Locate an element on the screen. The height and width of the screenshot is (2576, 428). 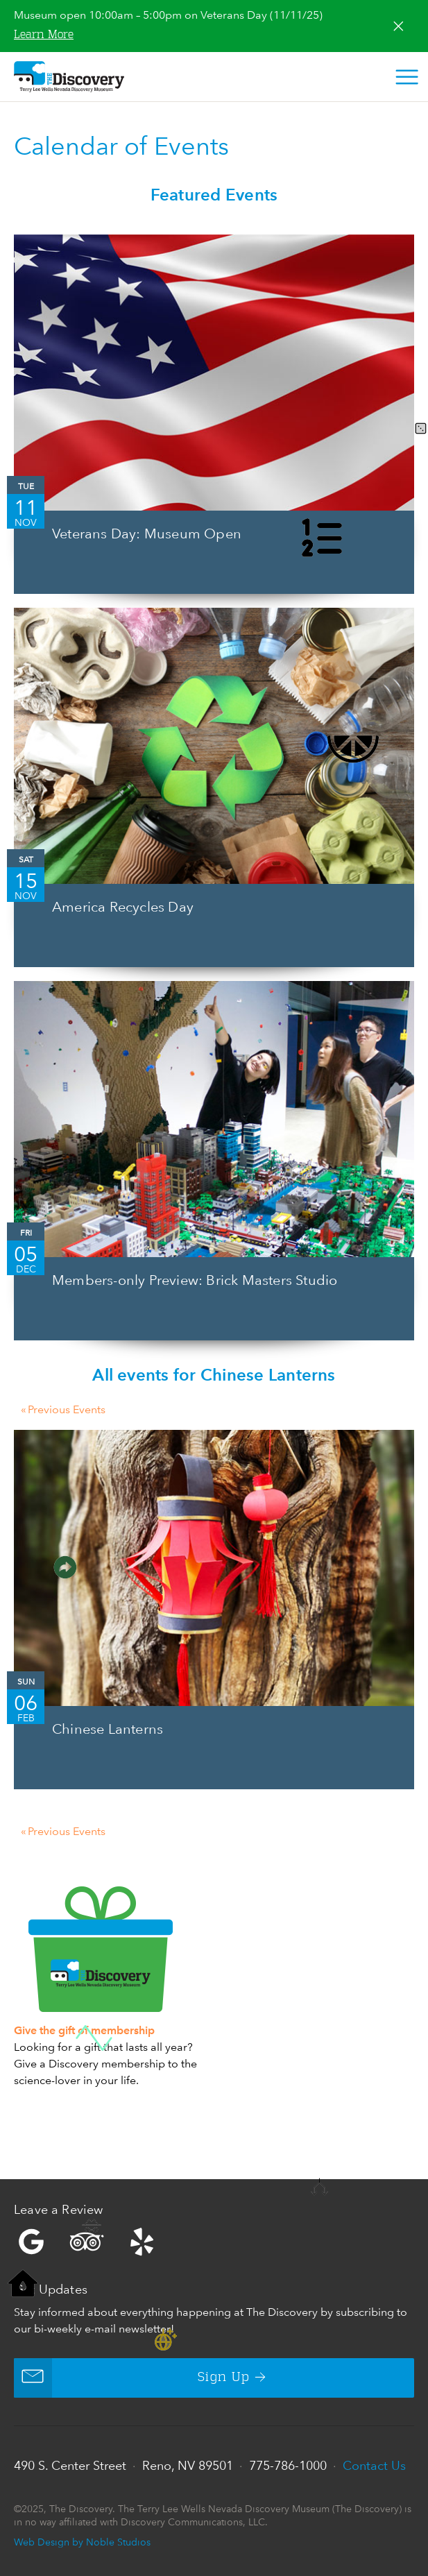
toggle triangle waveform in audio synthesizer is located at coordinates (94, 2038).